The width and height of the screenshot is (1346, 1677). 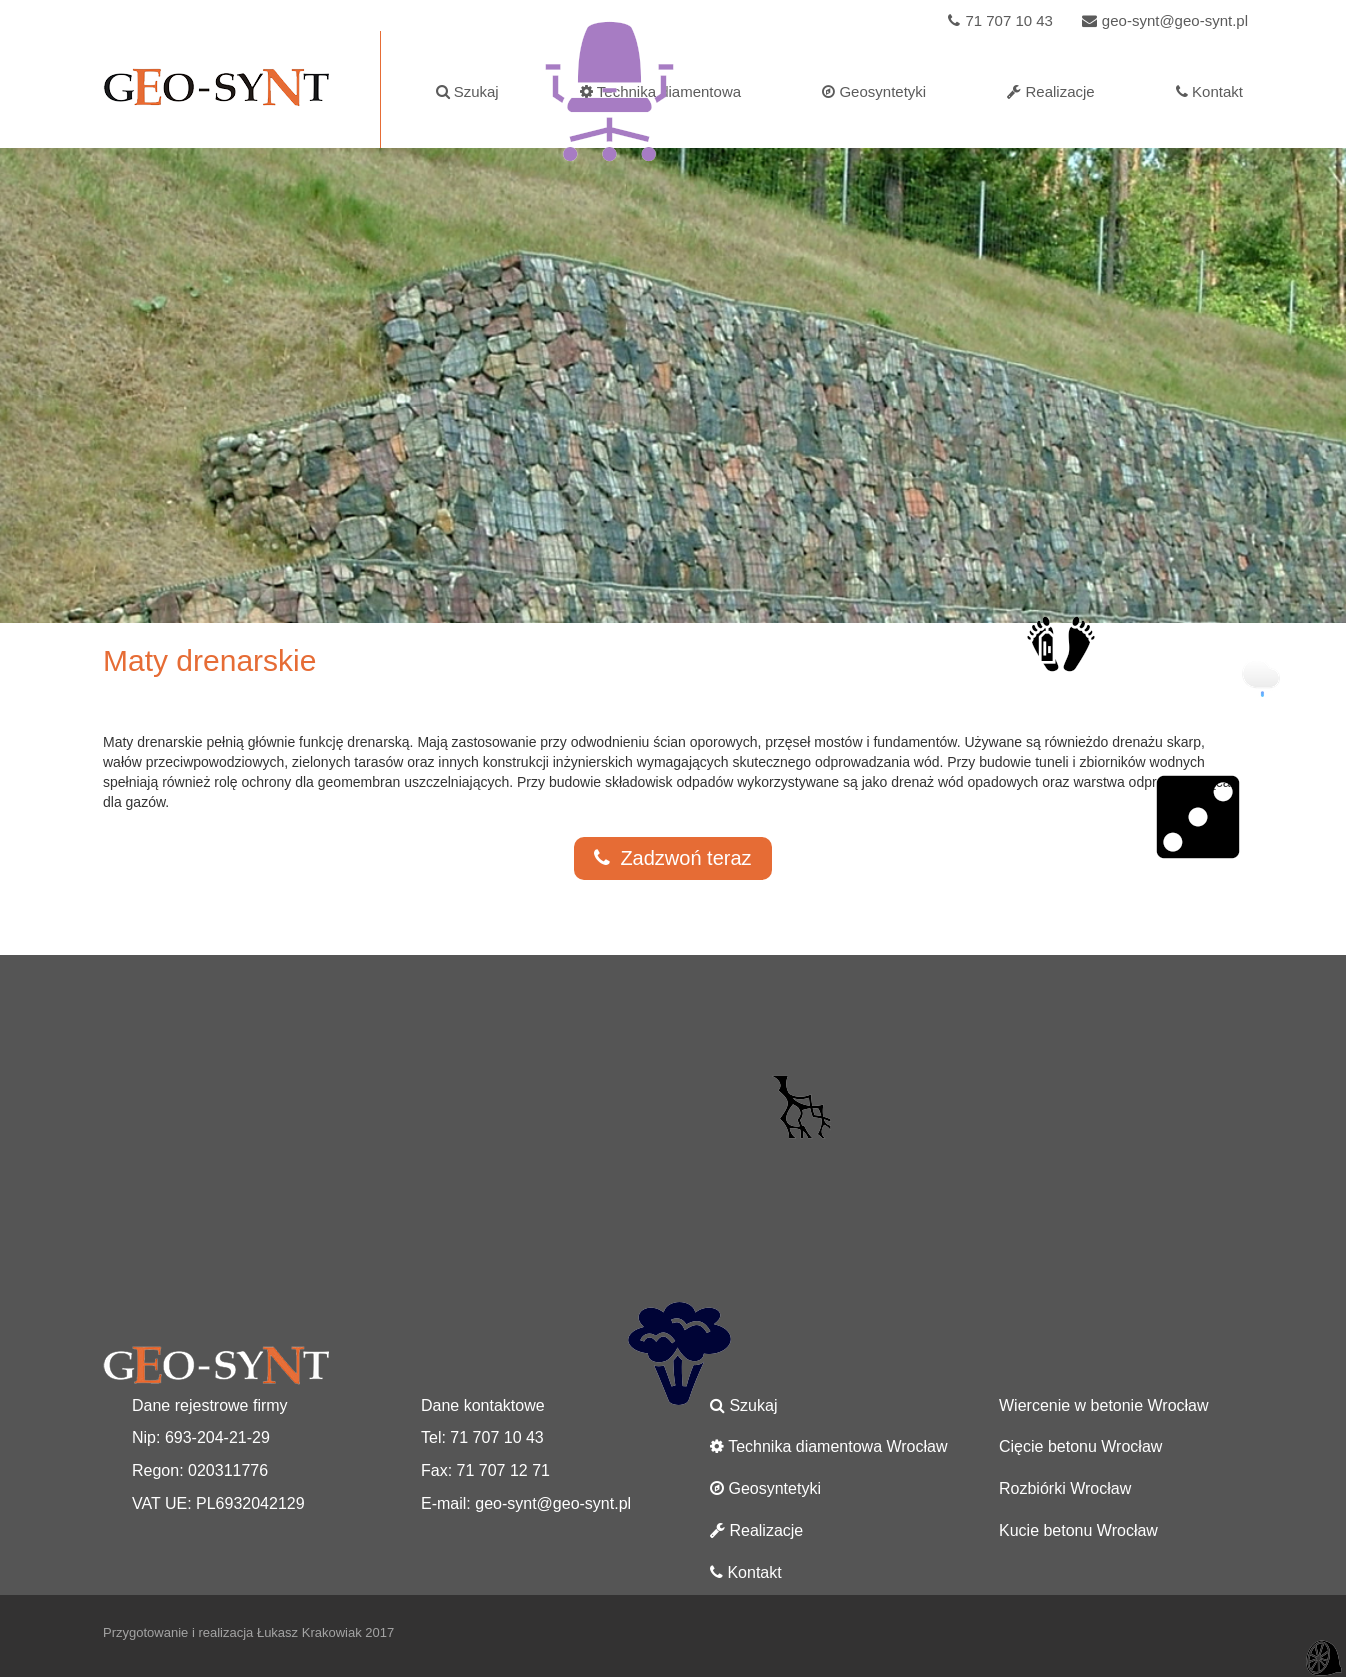 I want to click on indicates deceased character or death state, so click(x=1061, y=644).